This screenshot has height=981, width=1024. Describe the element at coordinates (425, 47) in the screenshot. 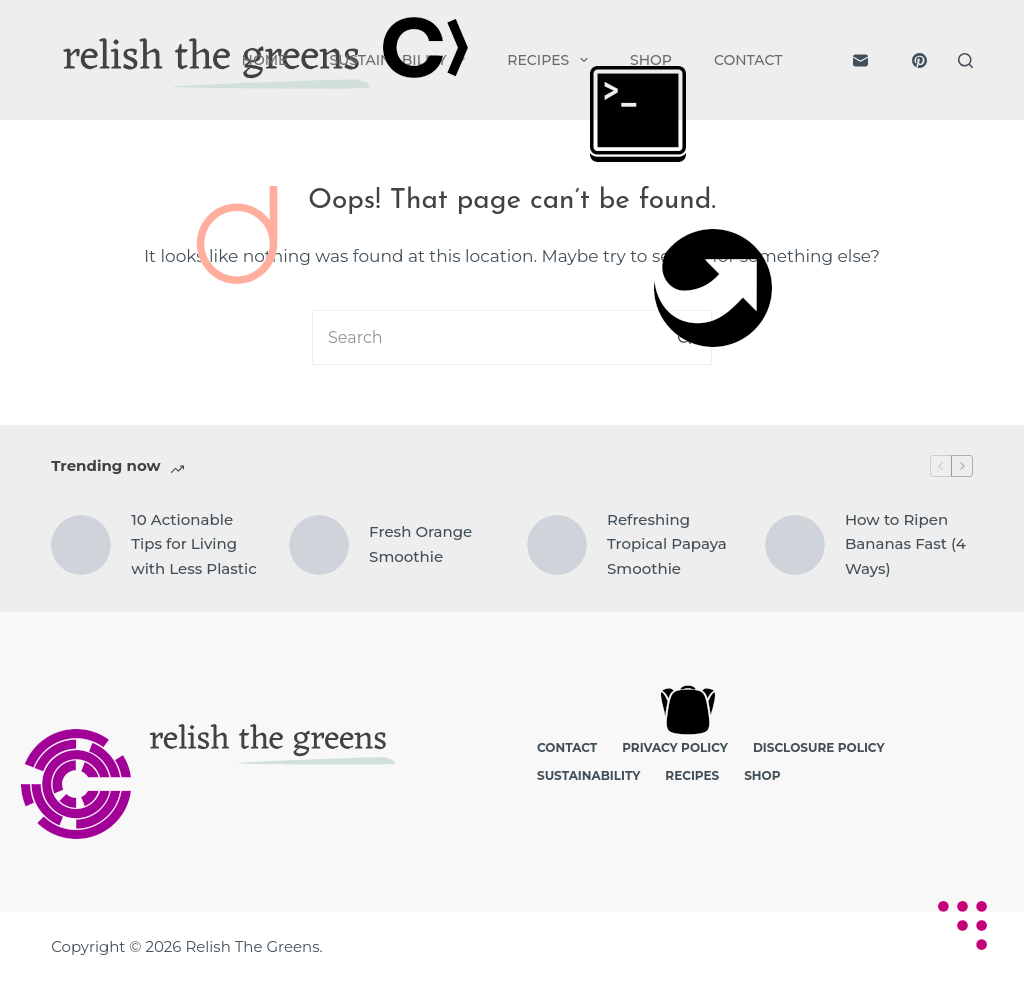

I see `link to CocoaPods dependency manager` at that location.